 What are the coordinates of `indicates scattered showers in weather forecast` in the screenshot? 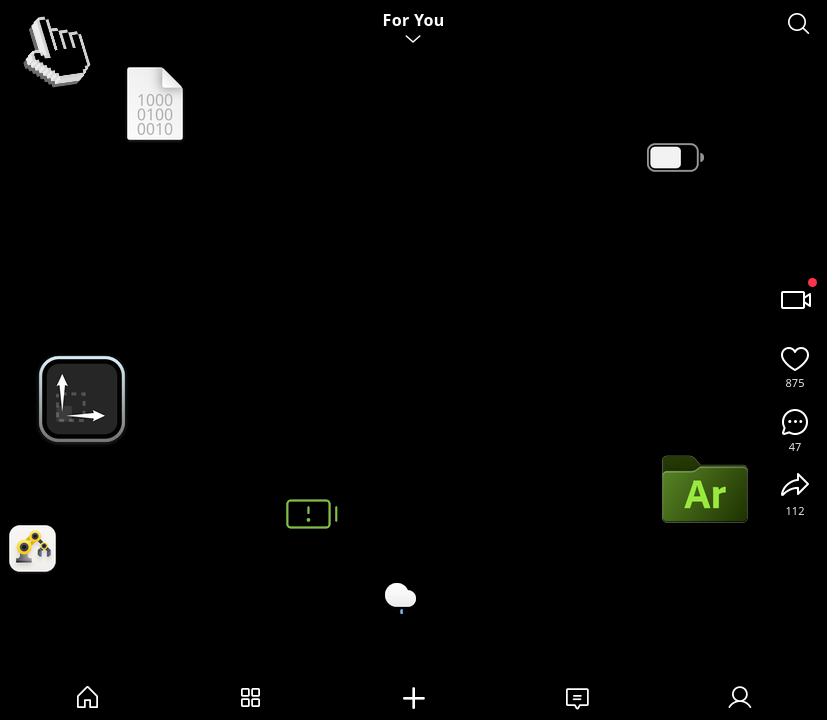 It's located at (400, 598).